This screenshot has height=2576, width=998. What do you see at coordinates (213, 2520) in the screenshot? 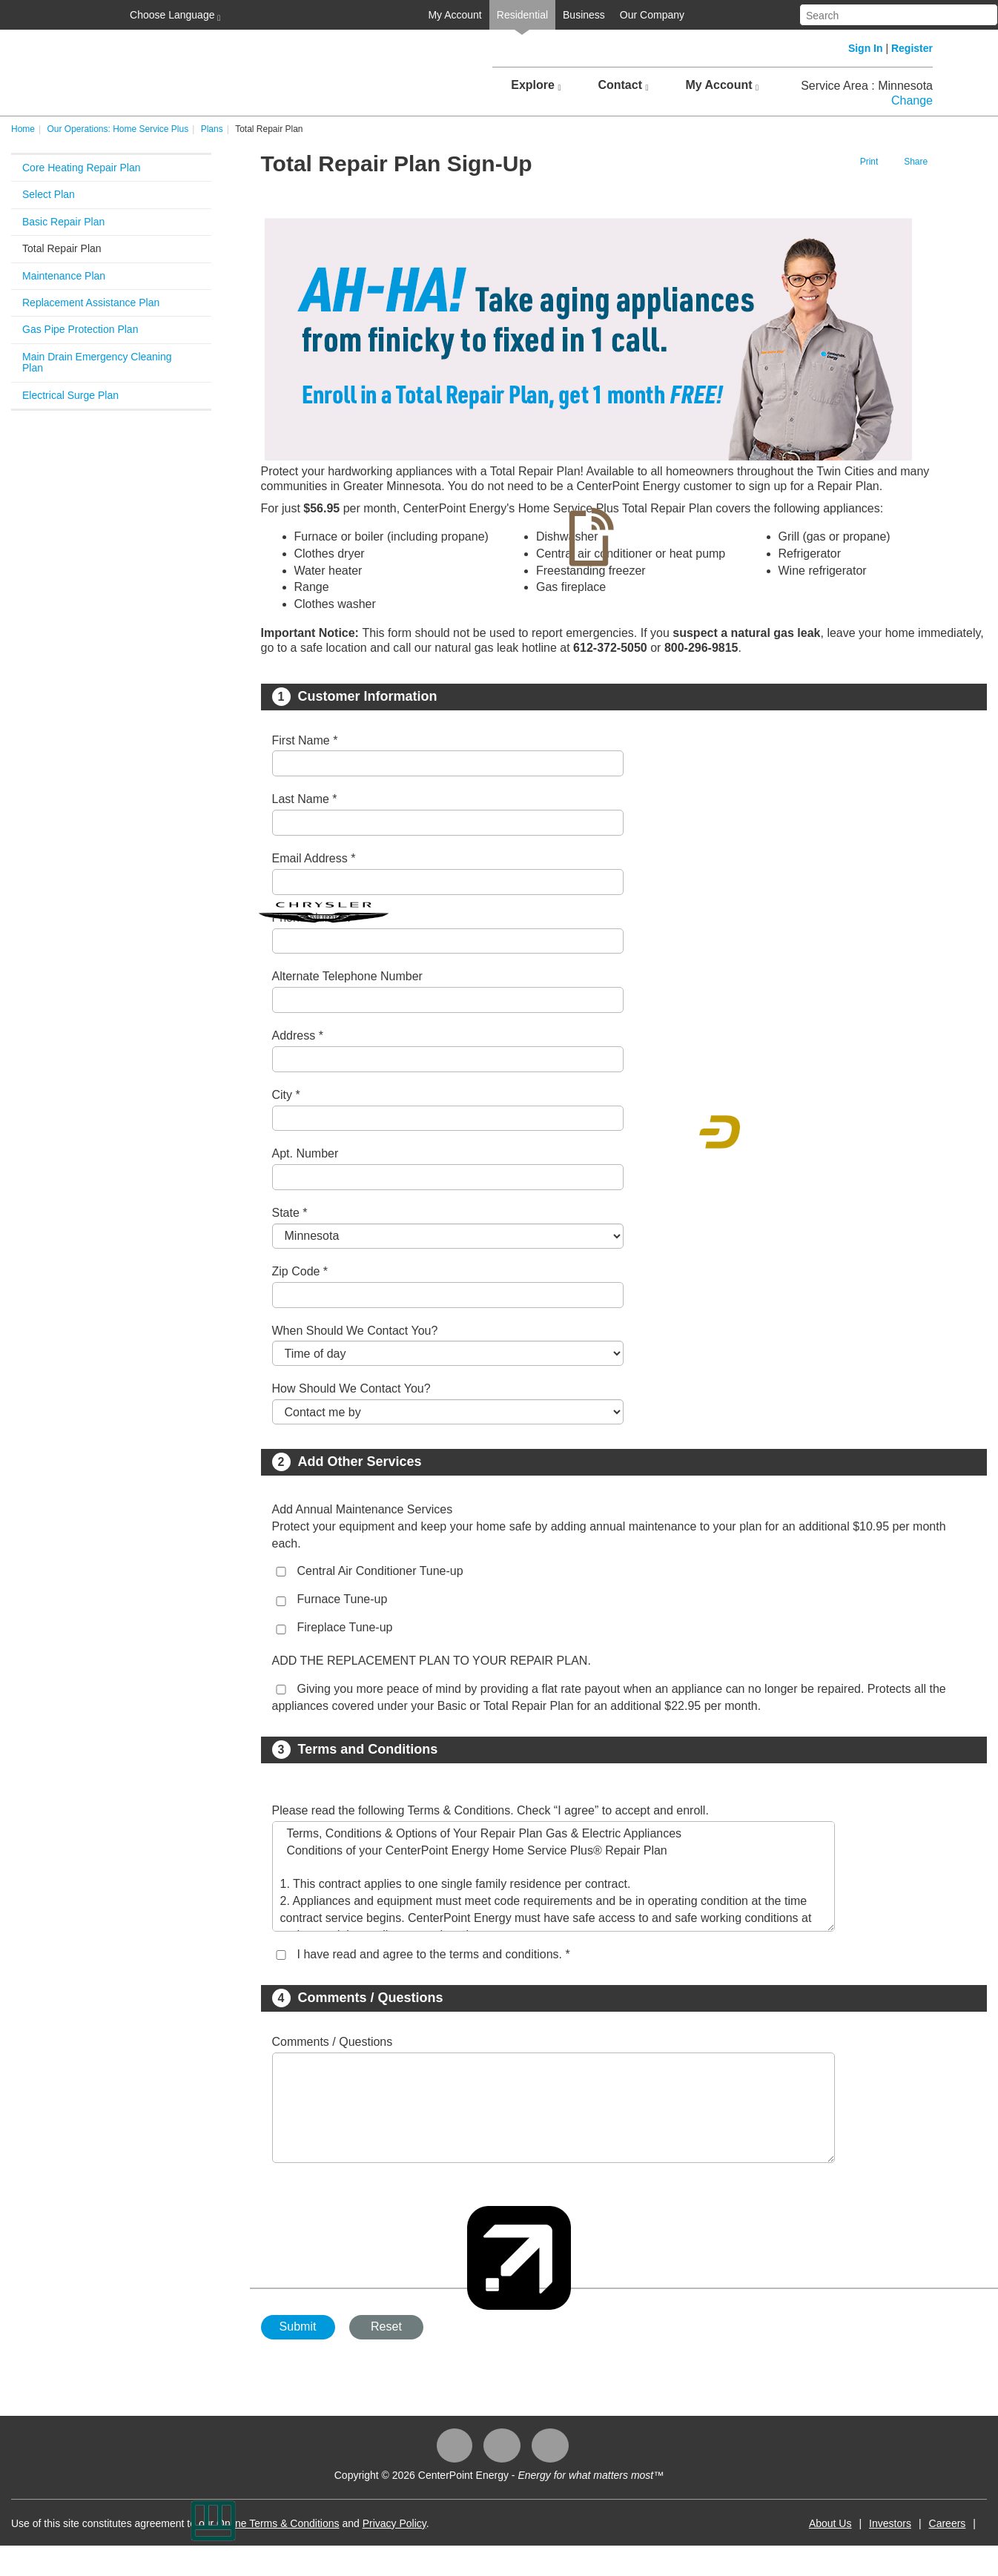
I see `view data in table format` at bounding box center [213, 2520].